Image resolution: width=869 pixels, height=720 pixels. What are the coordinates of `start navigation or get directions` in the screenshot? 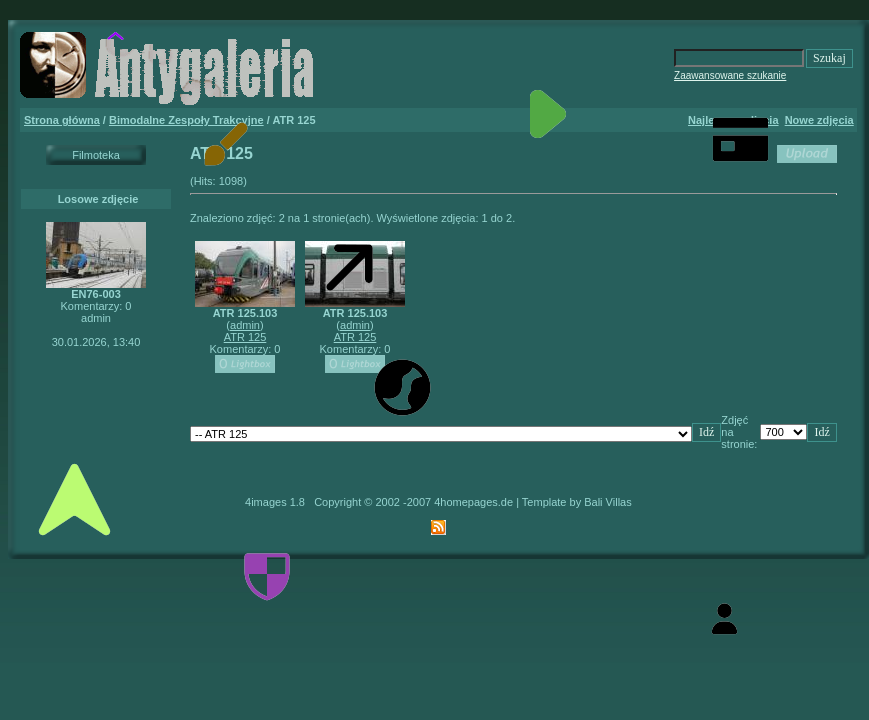 It's located at (74, 503).